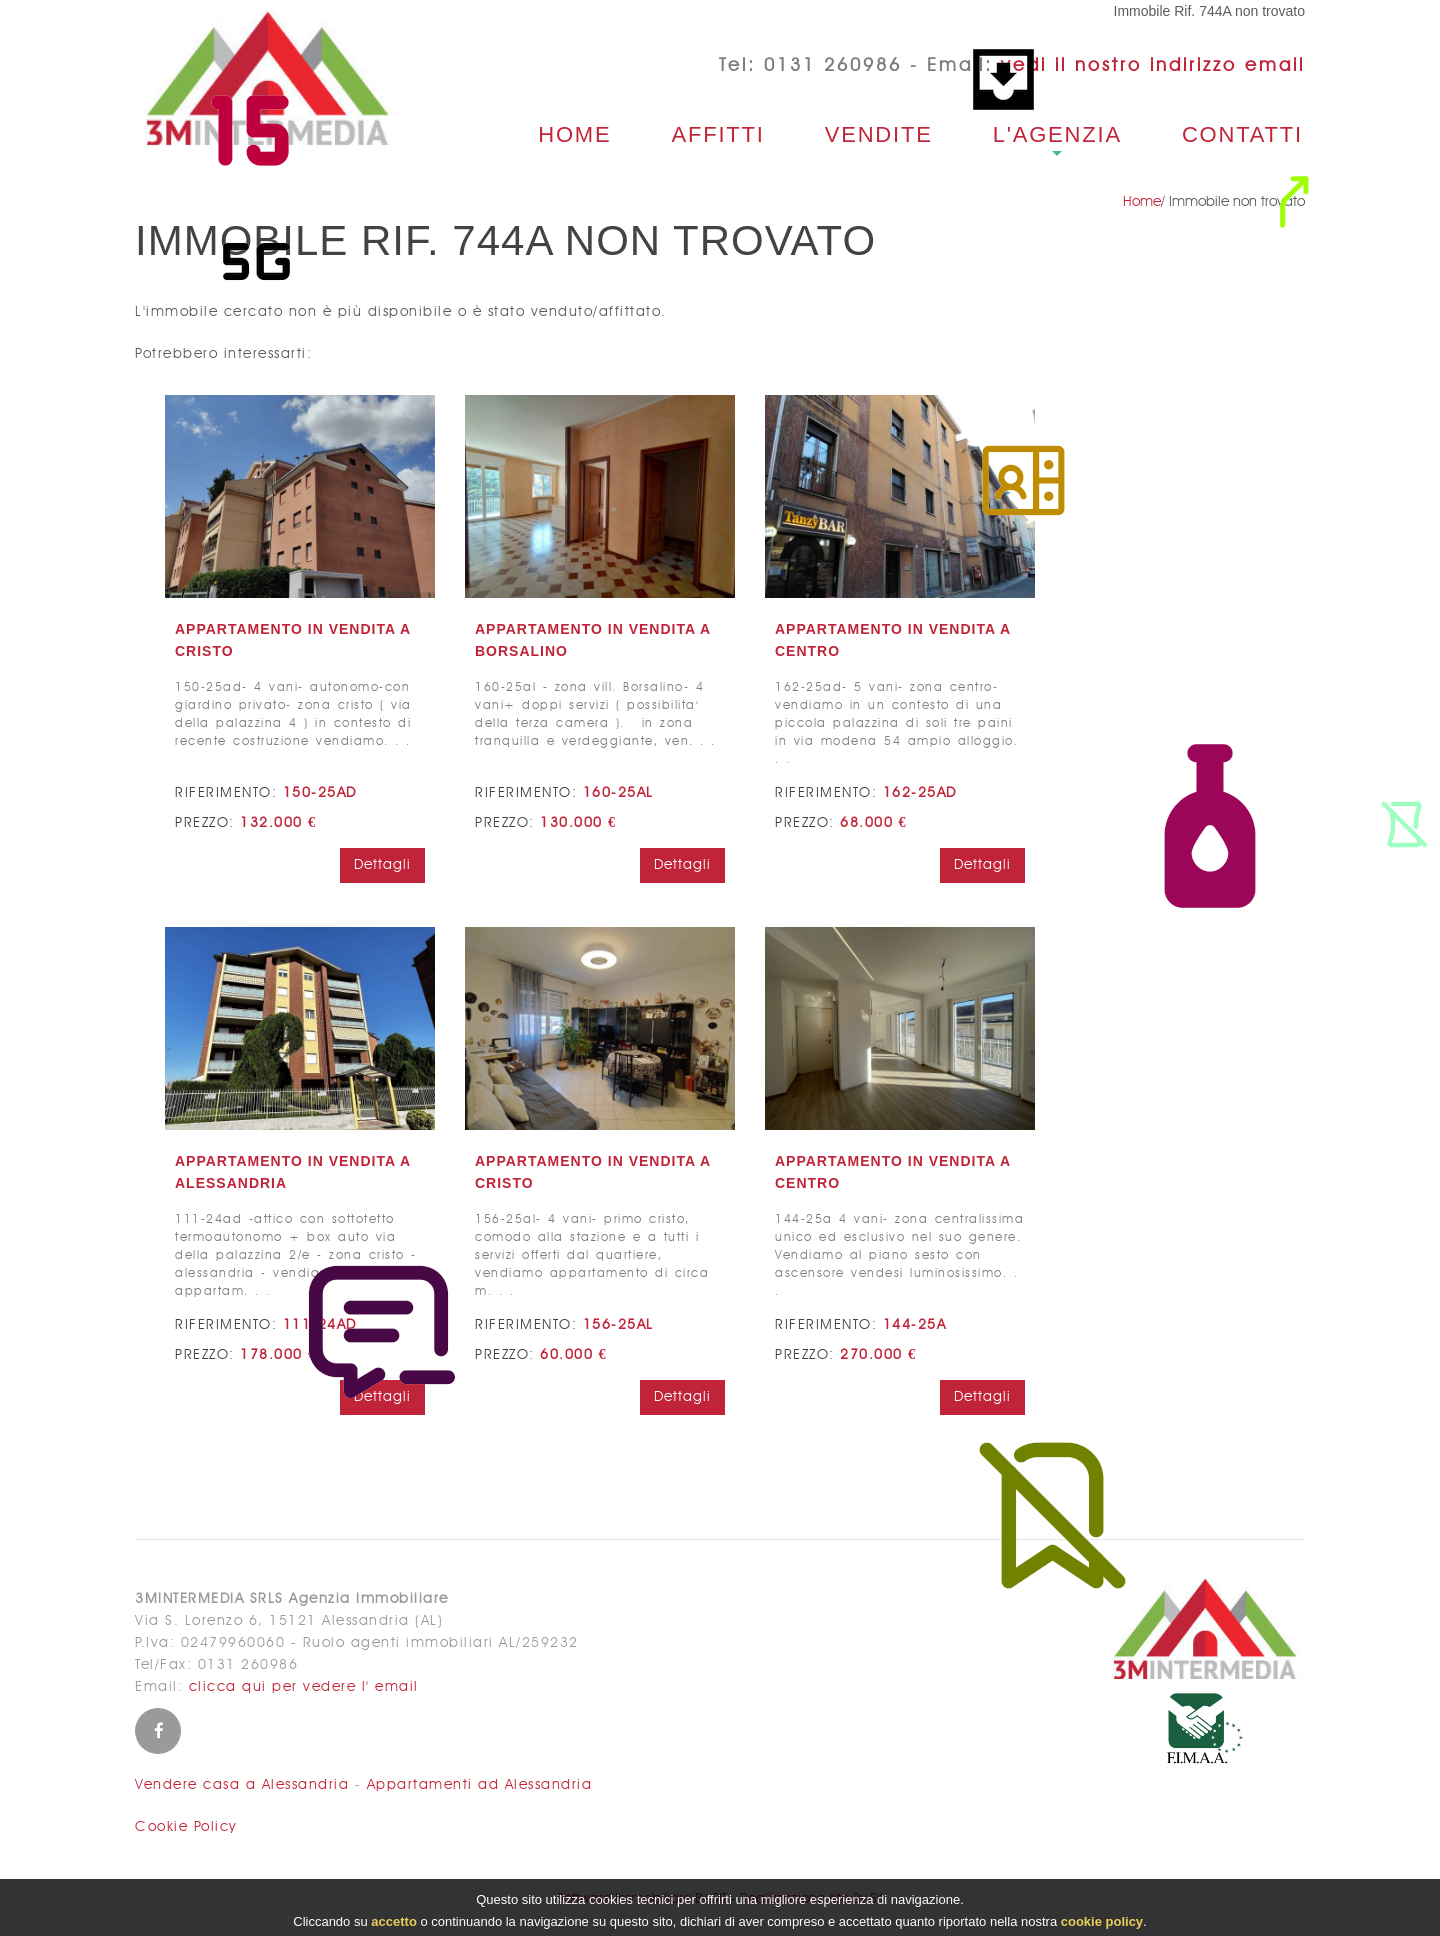  Describe the element at coordinates (1052, 1515) in the screenshot. I see `remove item from bookmarks` at that location.